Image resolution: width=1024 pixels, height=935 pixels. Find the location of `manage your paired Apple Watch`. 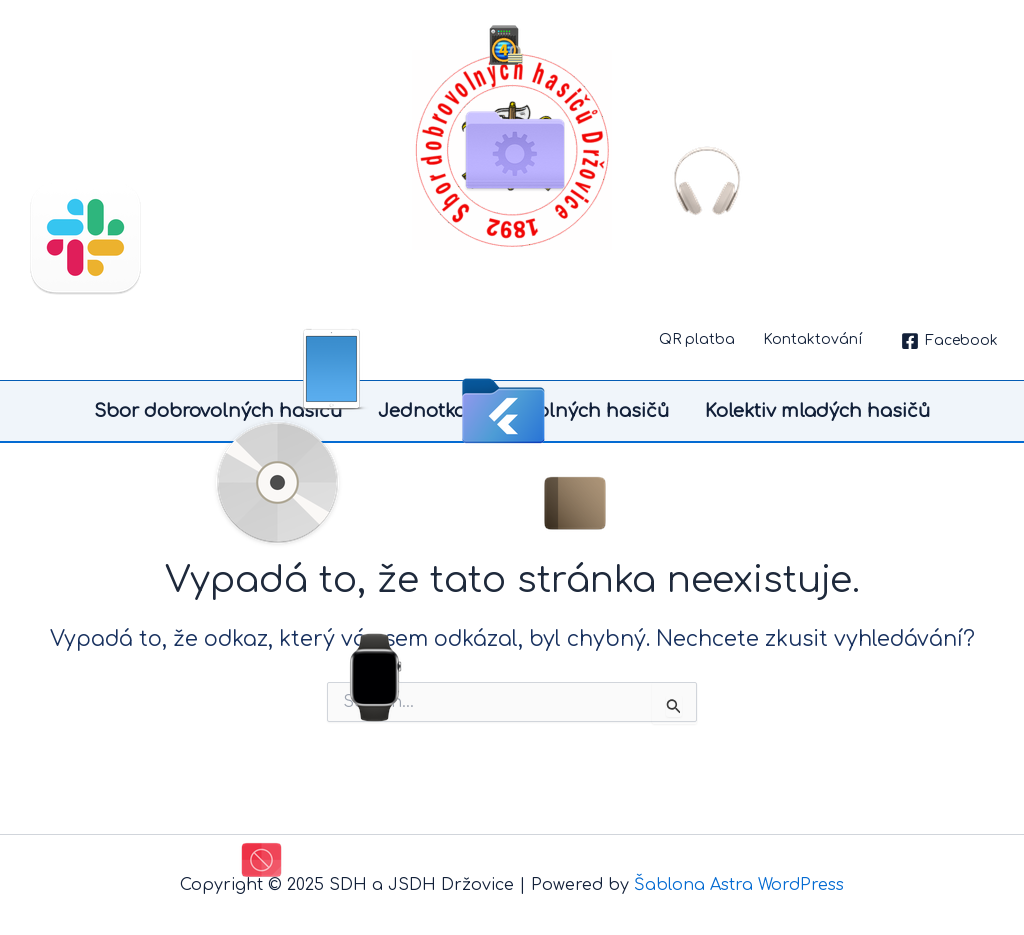

manage your paired Apple Watch is located at coordinates (374, 677).